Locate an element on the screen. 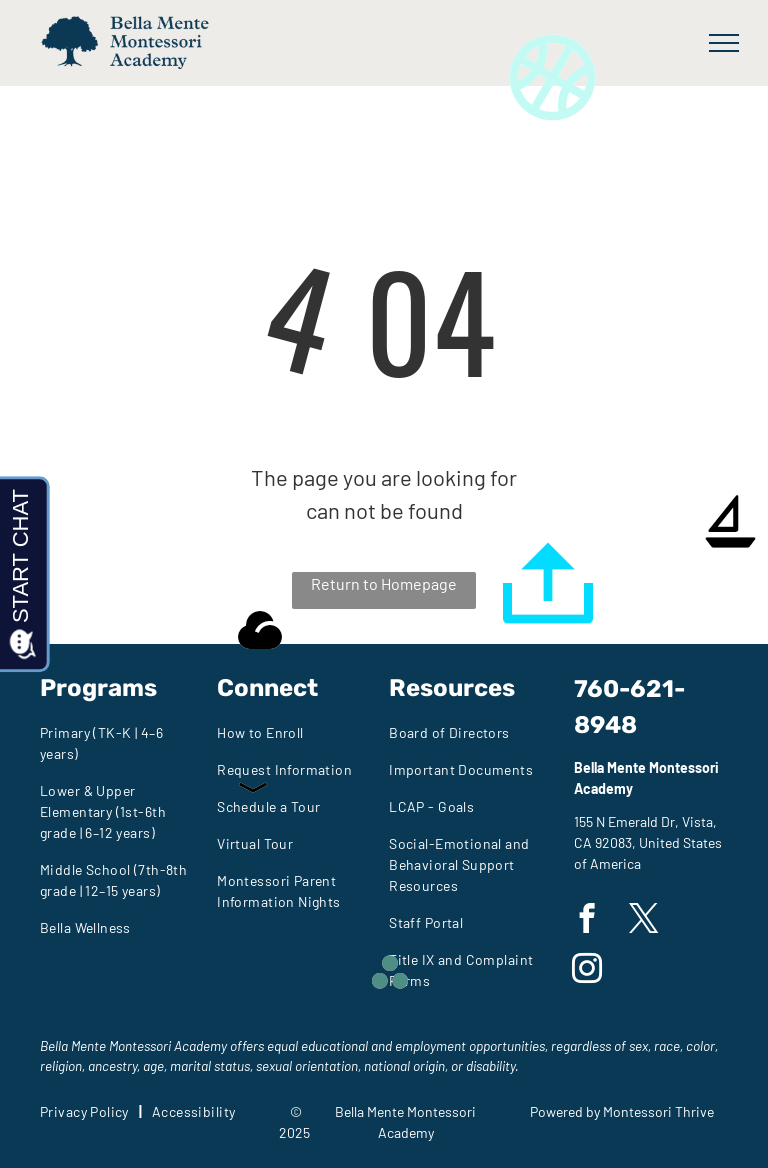 The image size is (768, 1168). navigate to sailing or boating features is located at coordinates (730, 521).